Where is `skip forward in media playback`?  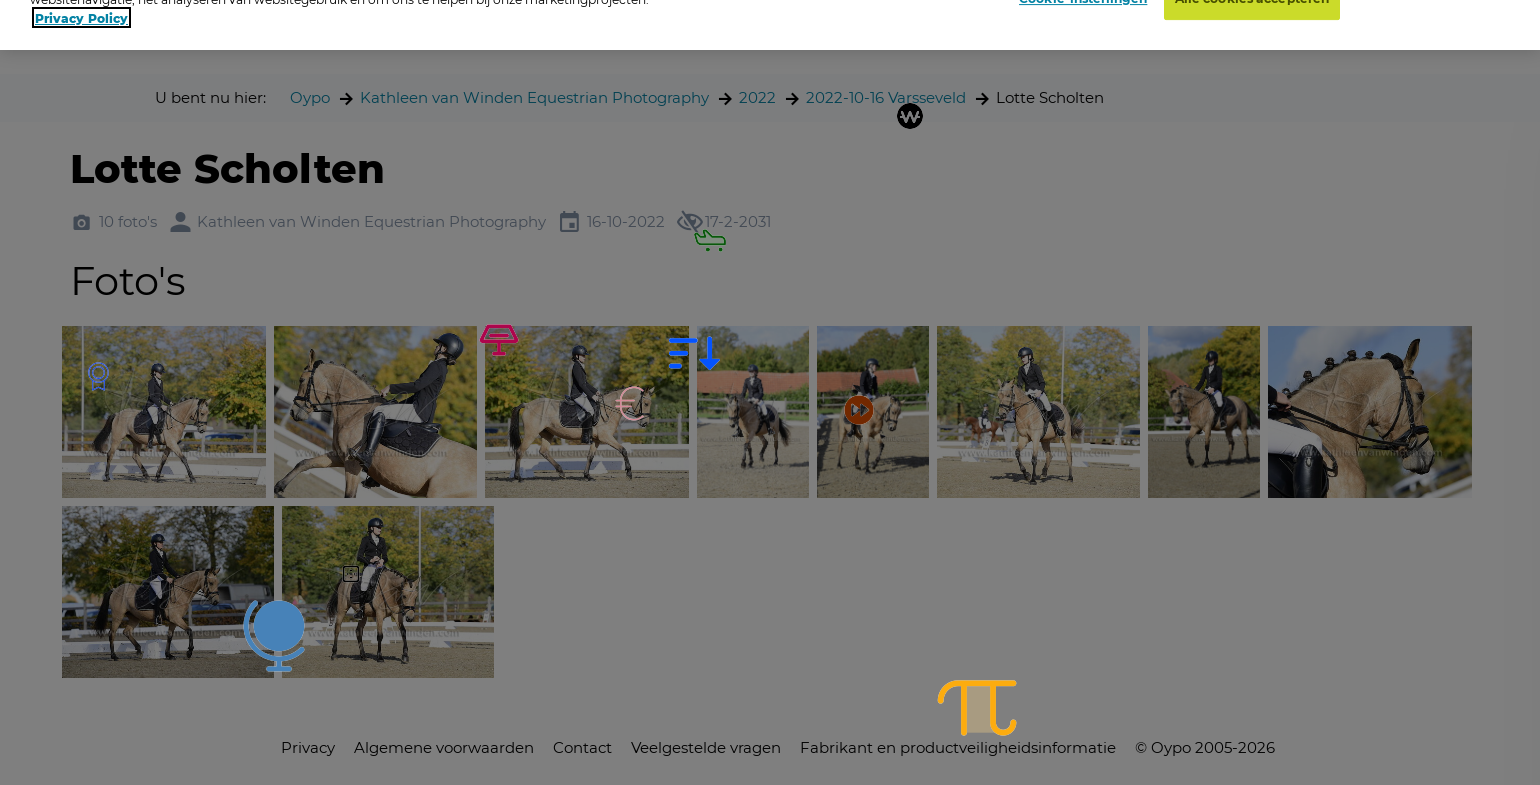 skip forward in media playback is located at coordinates (859, 410).